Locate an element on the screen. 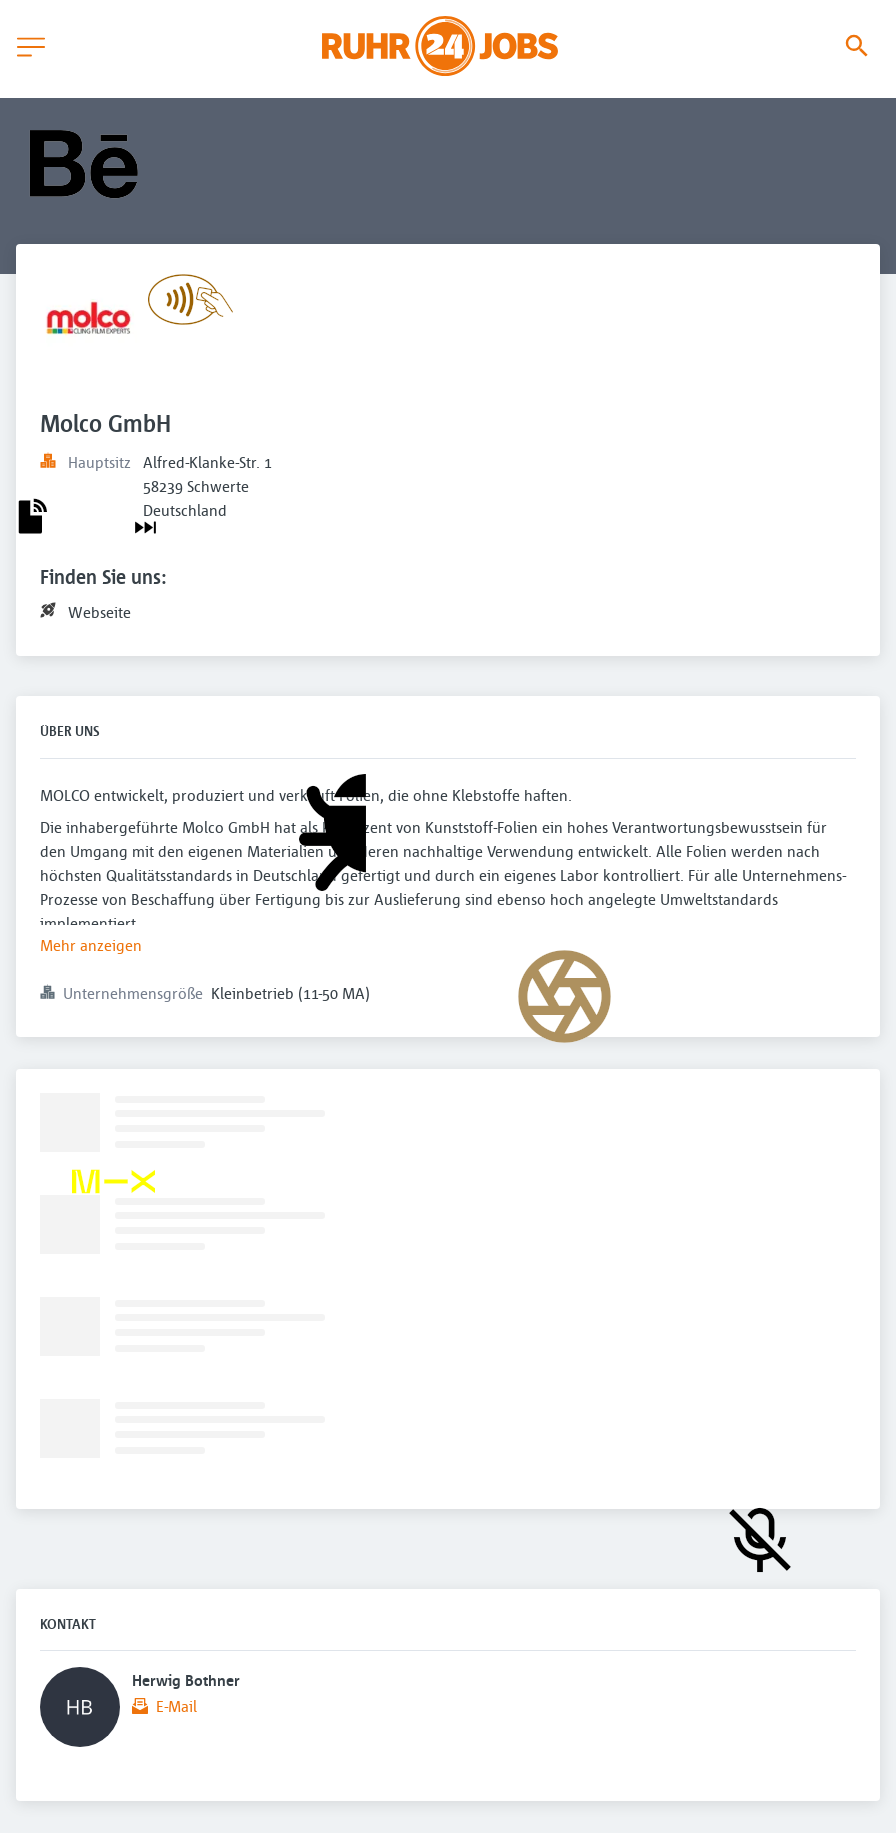 Image resolution: width=896 pixels, height=1833 pixels. enable mobile hotspot is located at coordinates (32, 517).